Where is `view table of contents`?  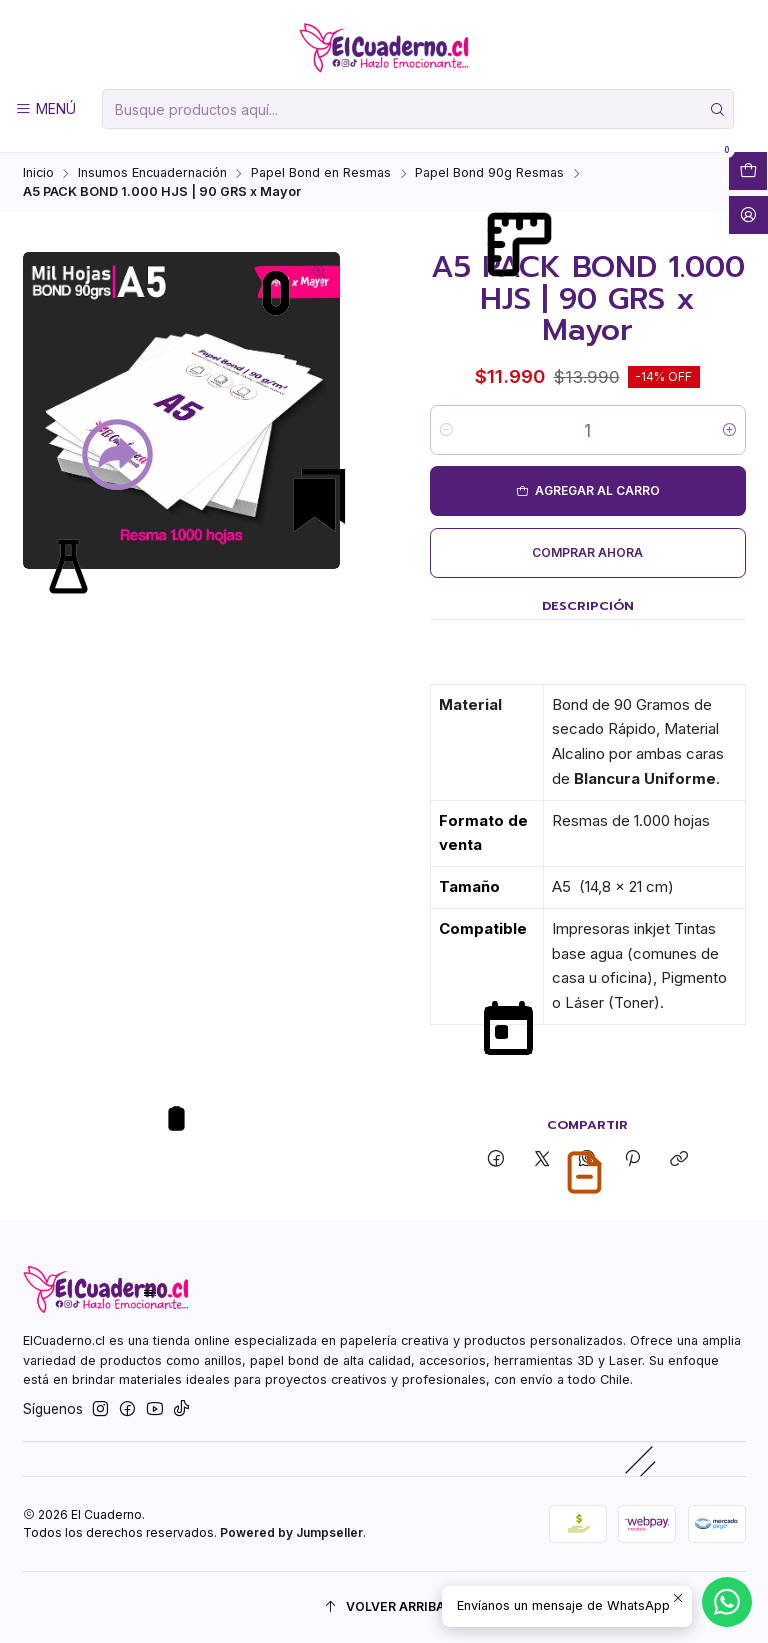 view table of contents is located at coordinates (150, 1293).